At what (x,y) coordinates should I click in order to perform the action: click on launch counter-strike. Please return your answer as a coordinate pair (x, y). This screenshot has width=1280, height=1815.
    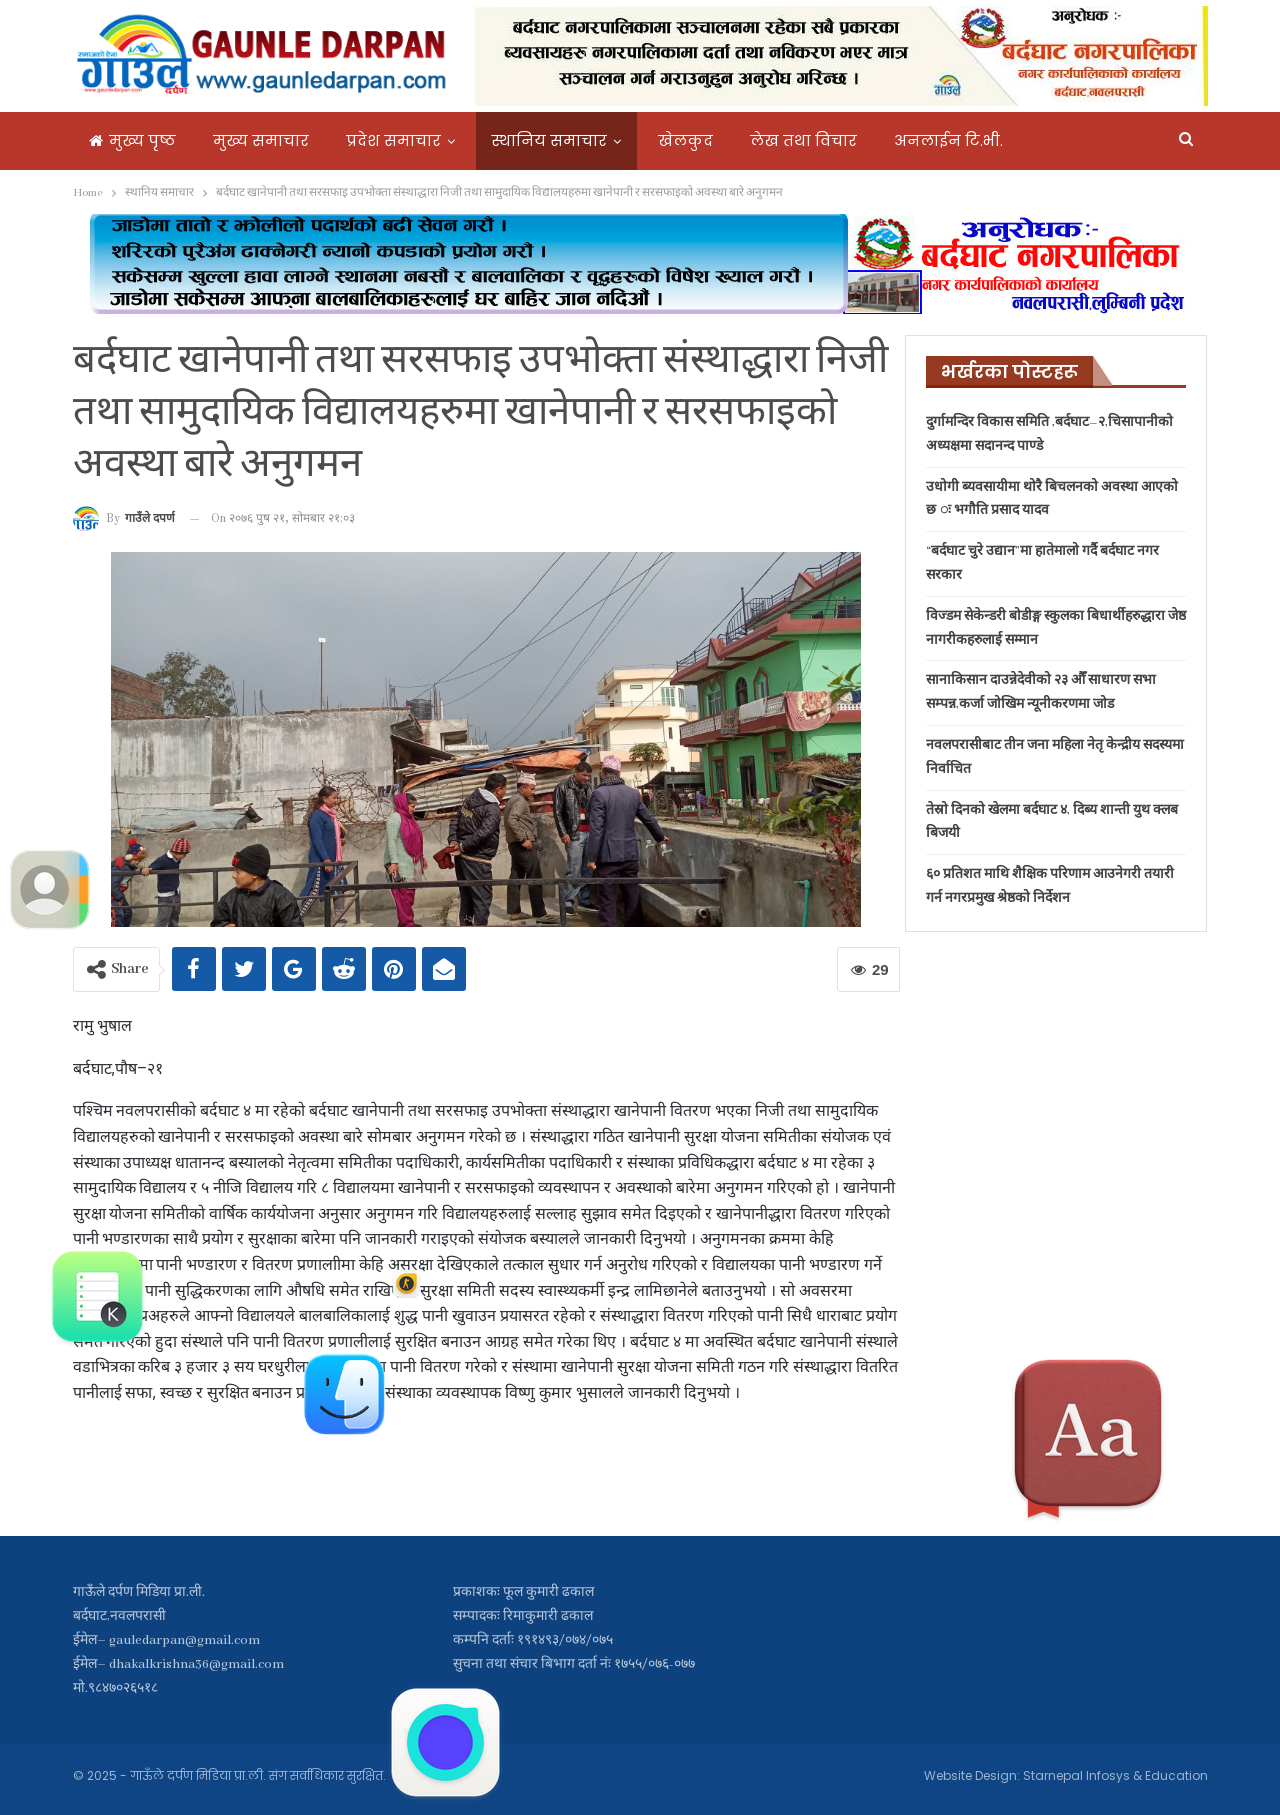
    Looking at the image, I should click on (406, 1283).